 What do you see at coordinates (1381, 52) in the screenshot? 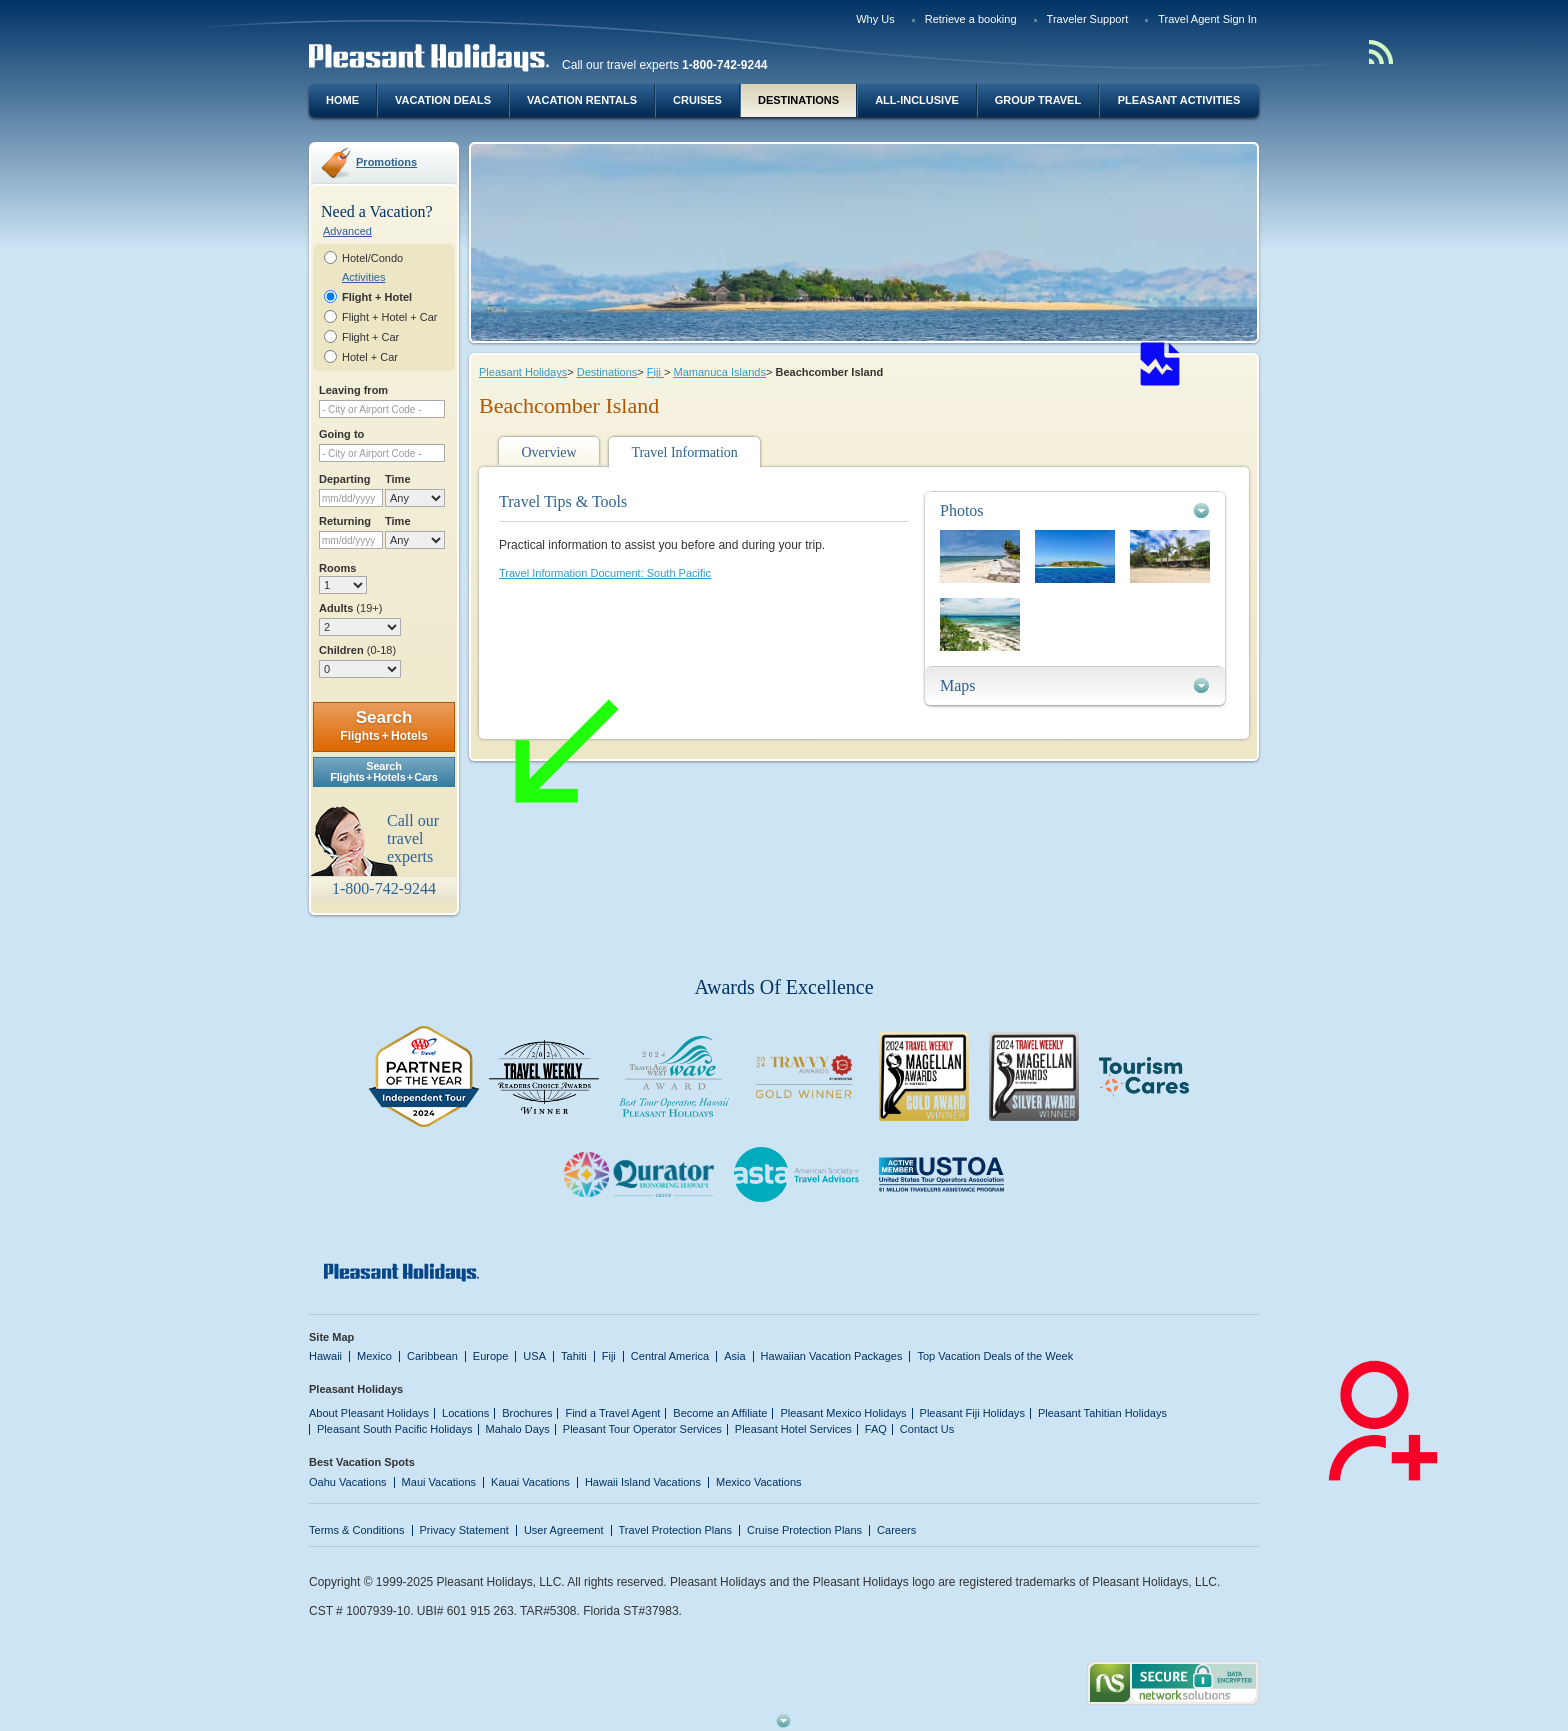
I see `subscribe to RSS feed` at bounding box center [1381, 52].